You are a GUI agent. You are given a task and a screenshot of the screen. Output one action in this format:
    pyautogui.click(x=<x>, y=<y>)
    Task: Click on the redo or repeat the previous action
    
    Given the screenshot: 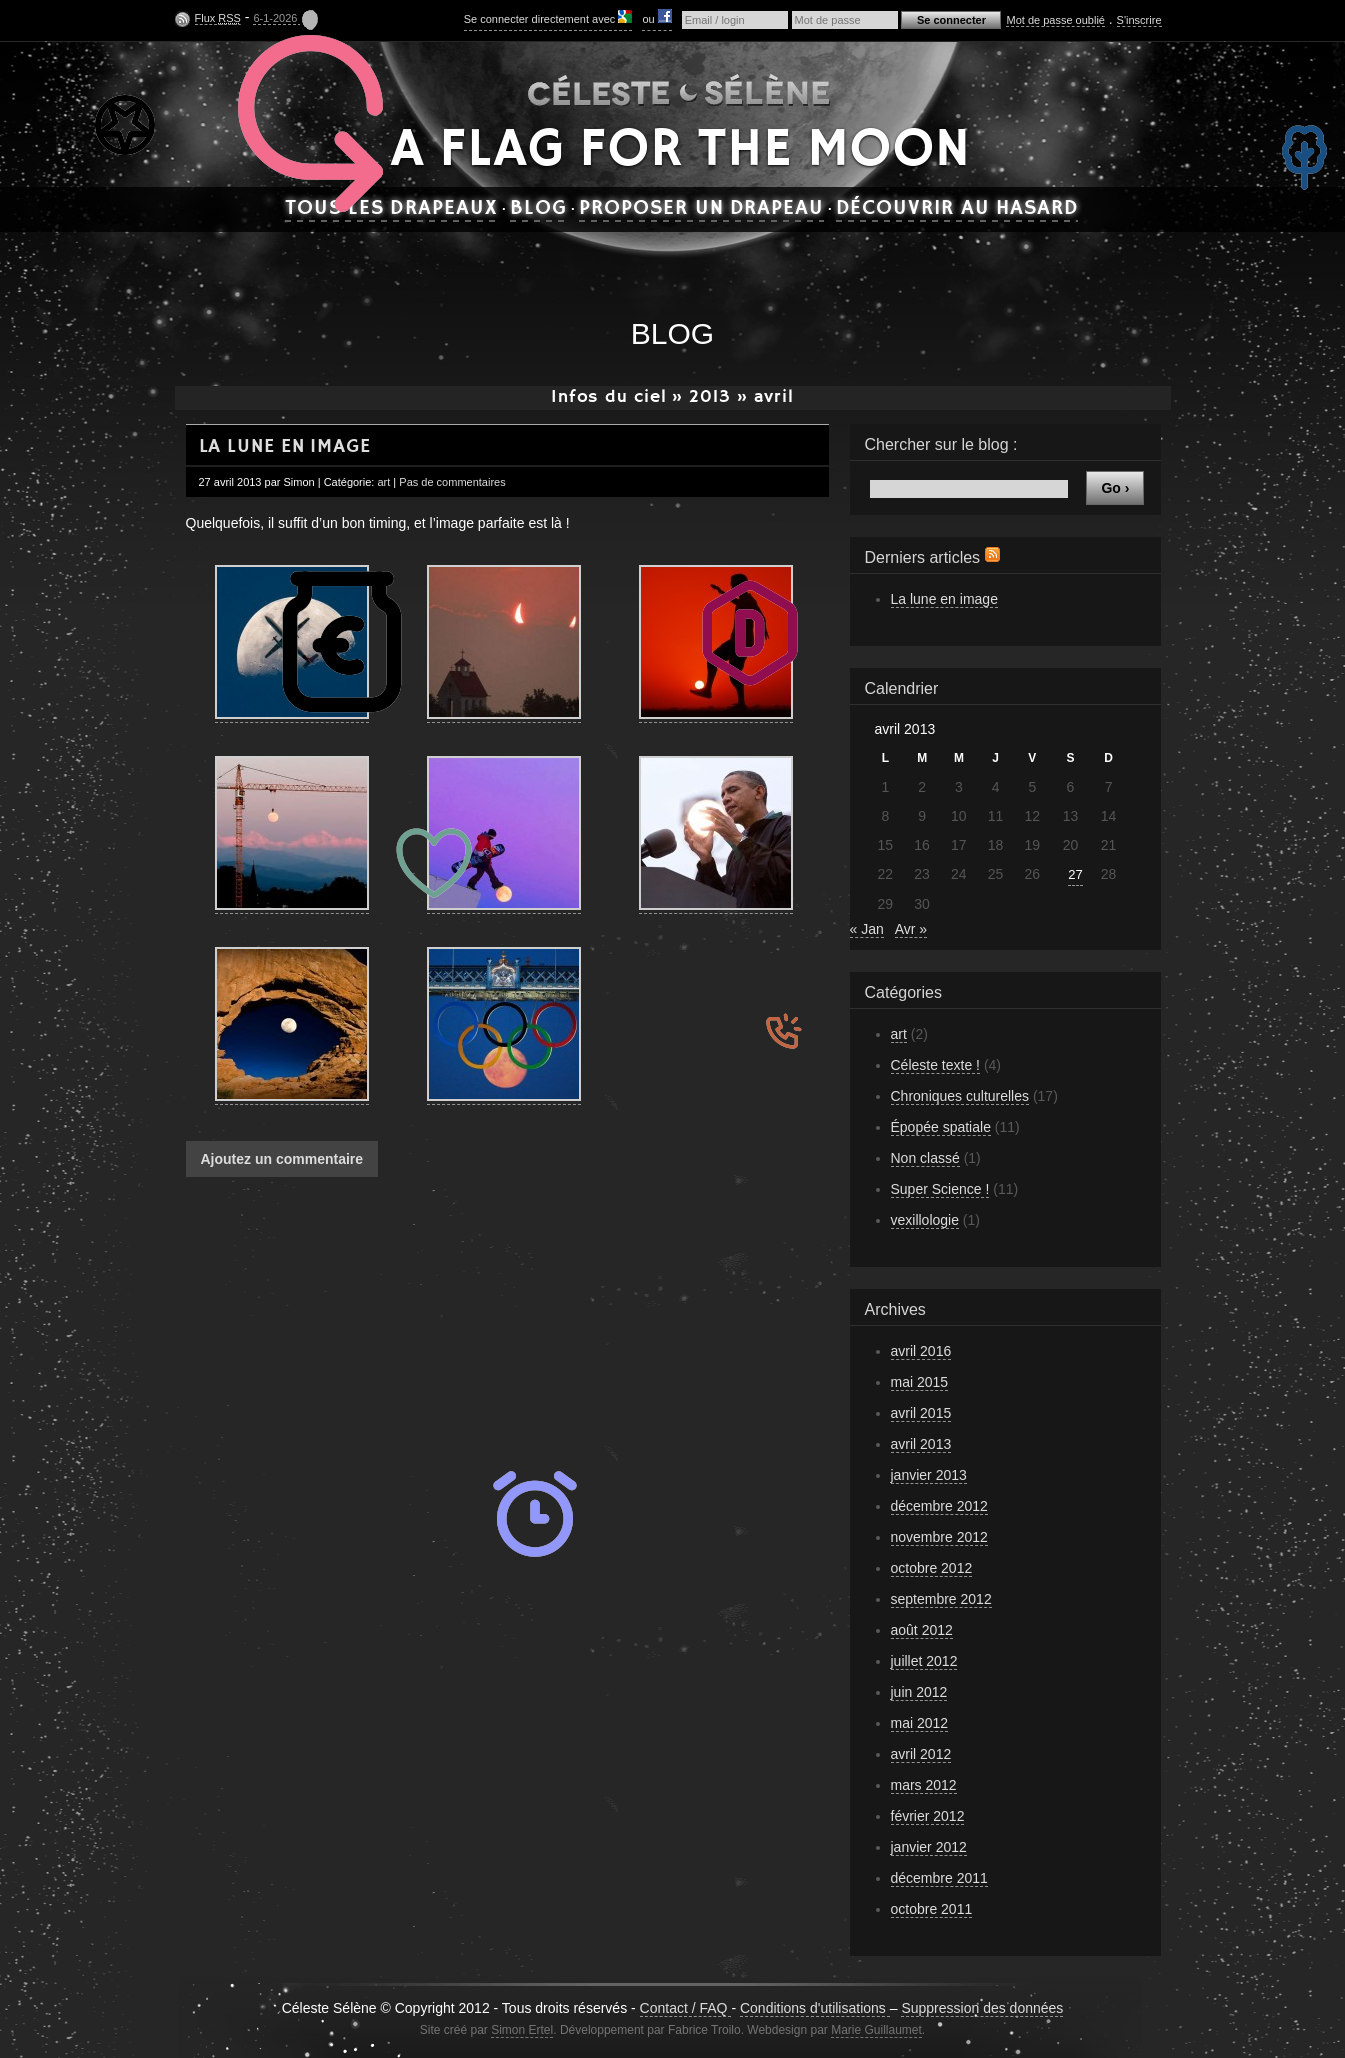 What is the action you would take?
    pyautogui.click(x=310, y=123)
    